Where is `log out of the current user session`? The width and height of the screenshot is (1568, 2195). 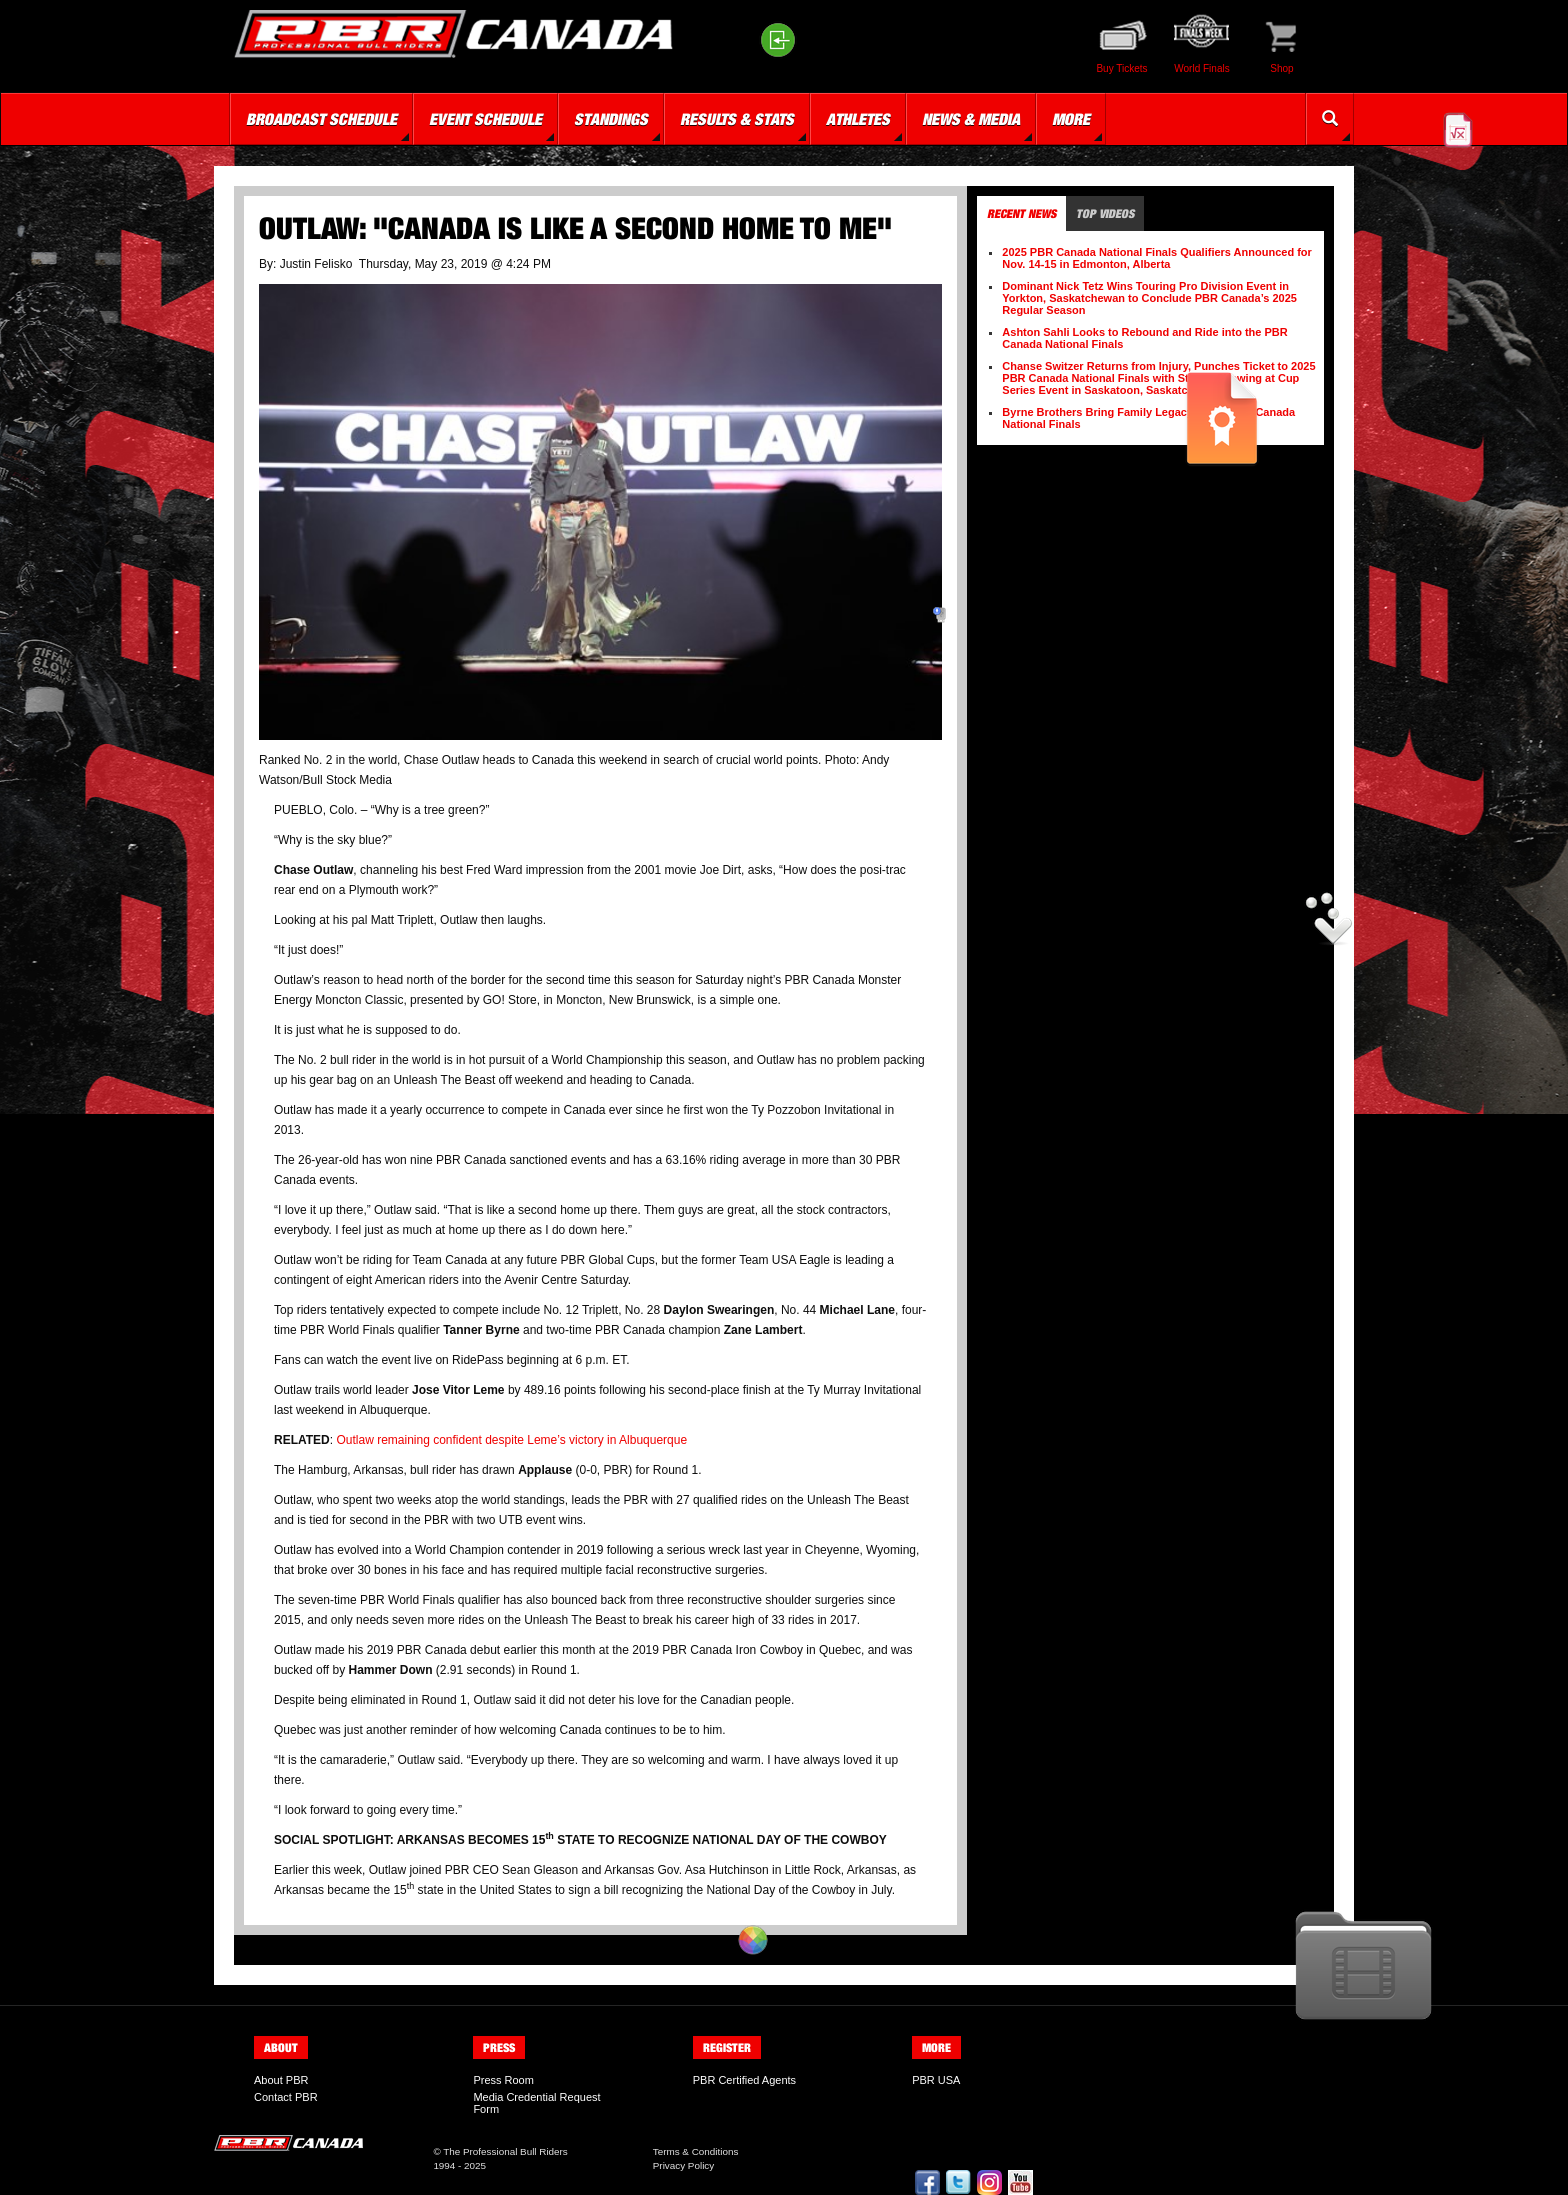 log out of the current user session is located at coordinates (778, 40).